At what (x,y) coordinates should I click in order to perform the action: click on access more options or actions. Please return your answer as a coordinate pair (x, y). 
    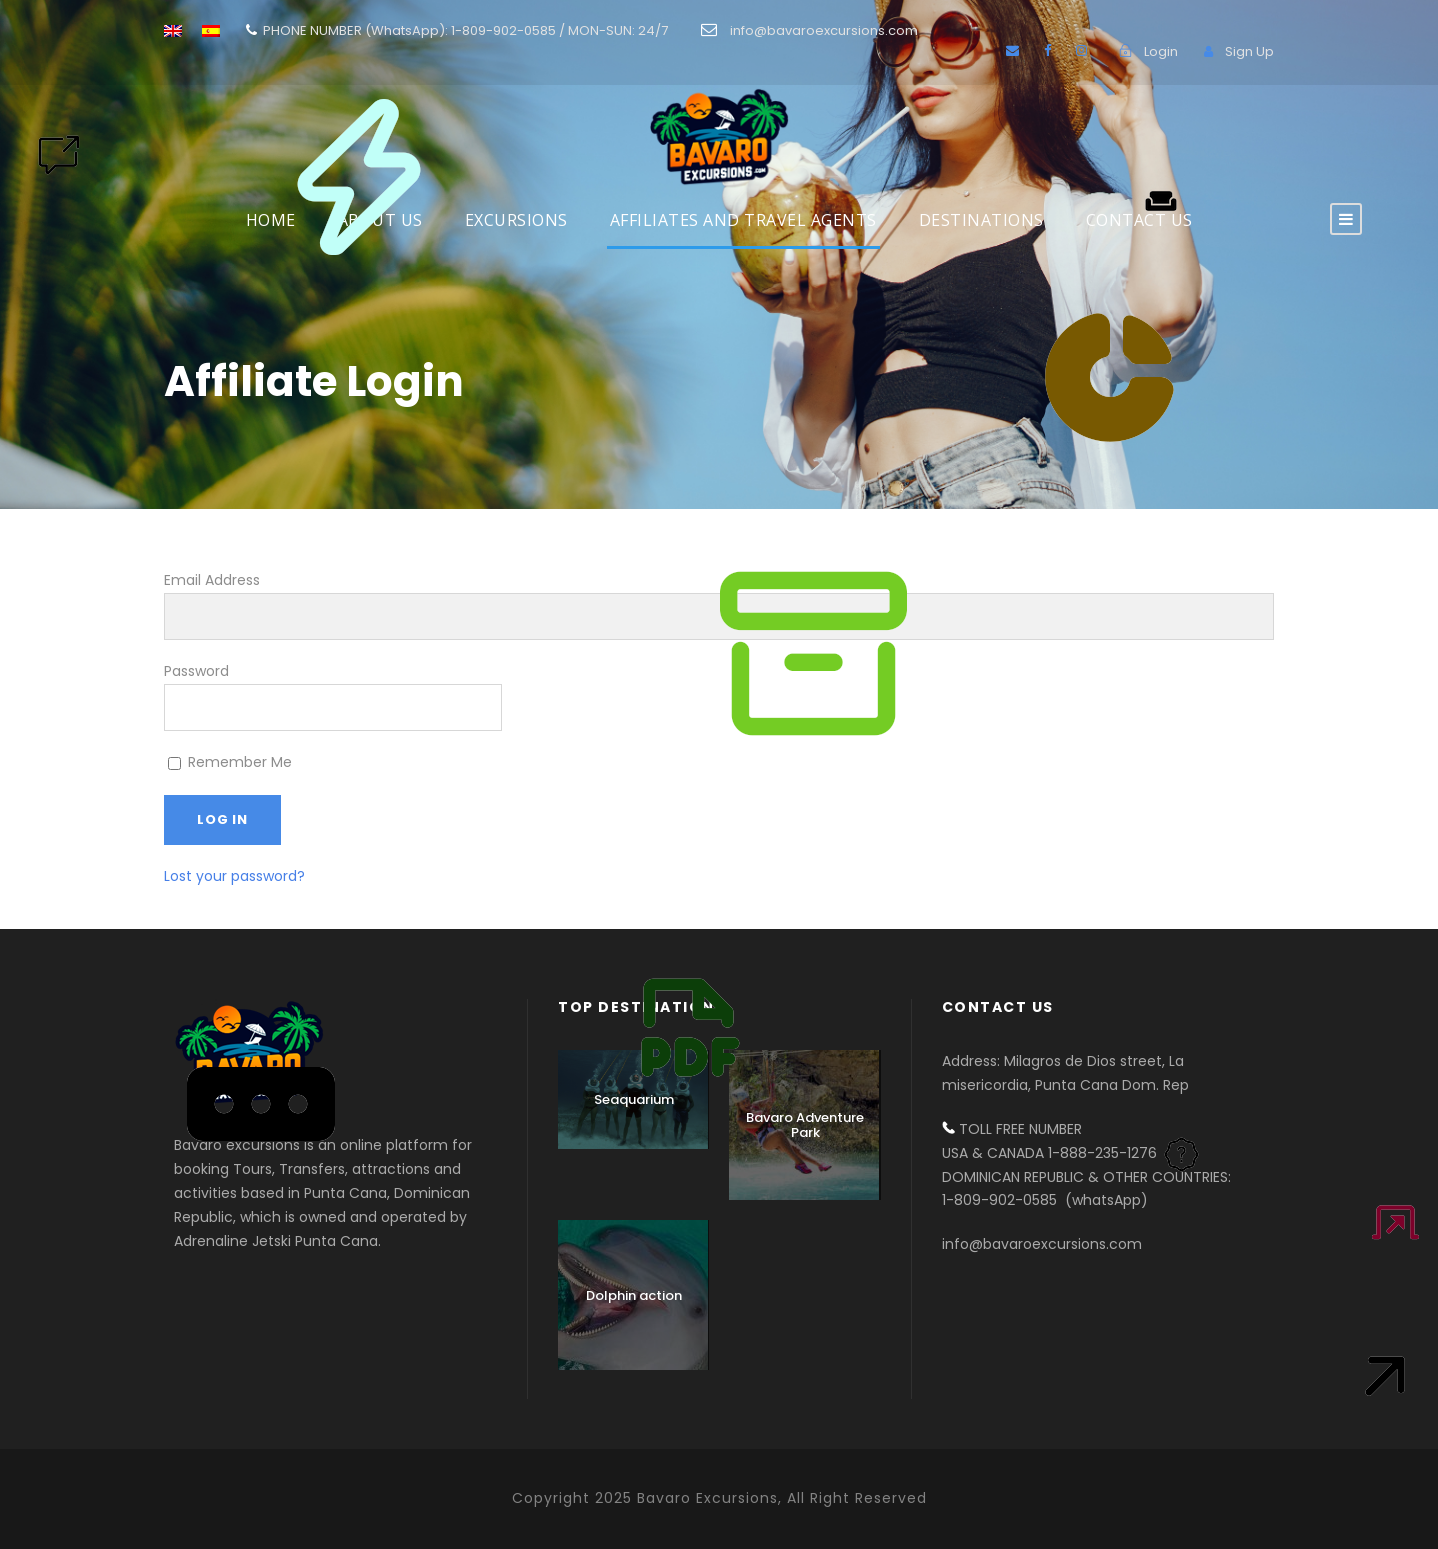
    Looking at the image, I should click on (261, 1104).